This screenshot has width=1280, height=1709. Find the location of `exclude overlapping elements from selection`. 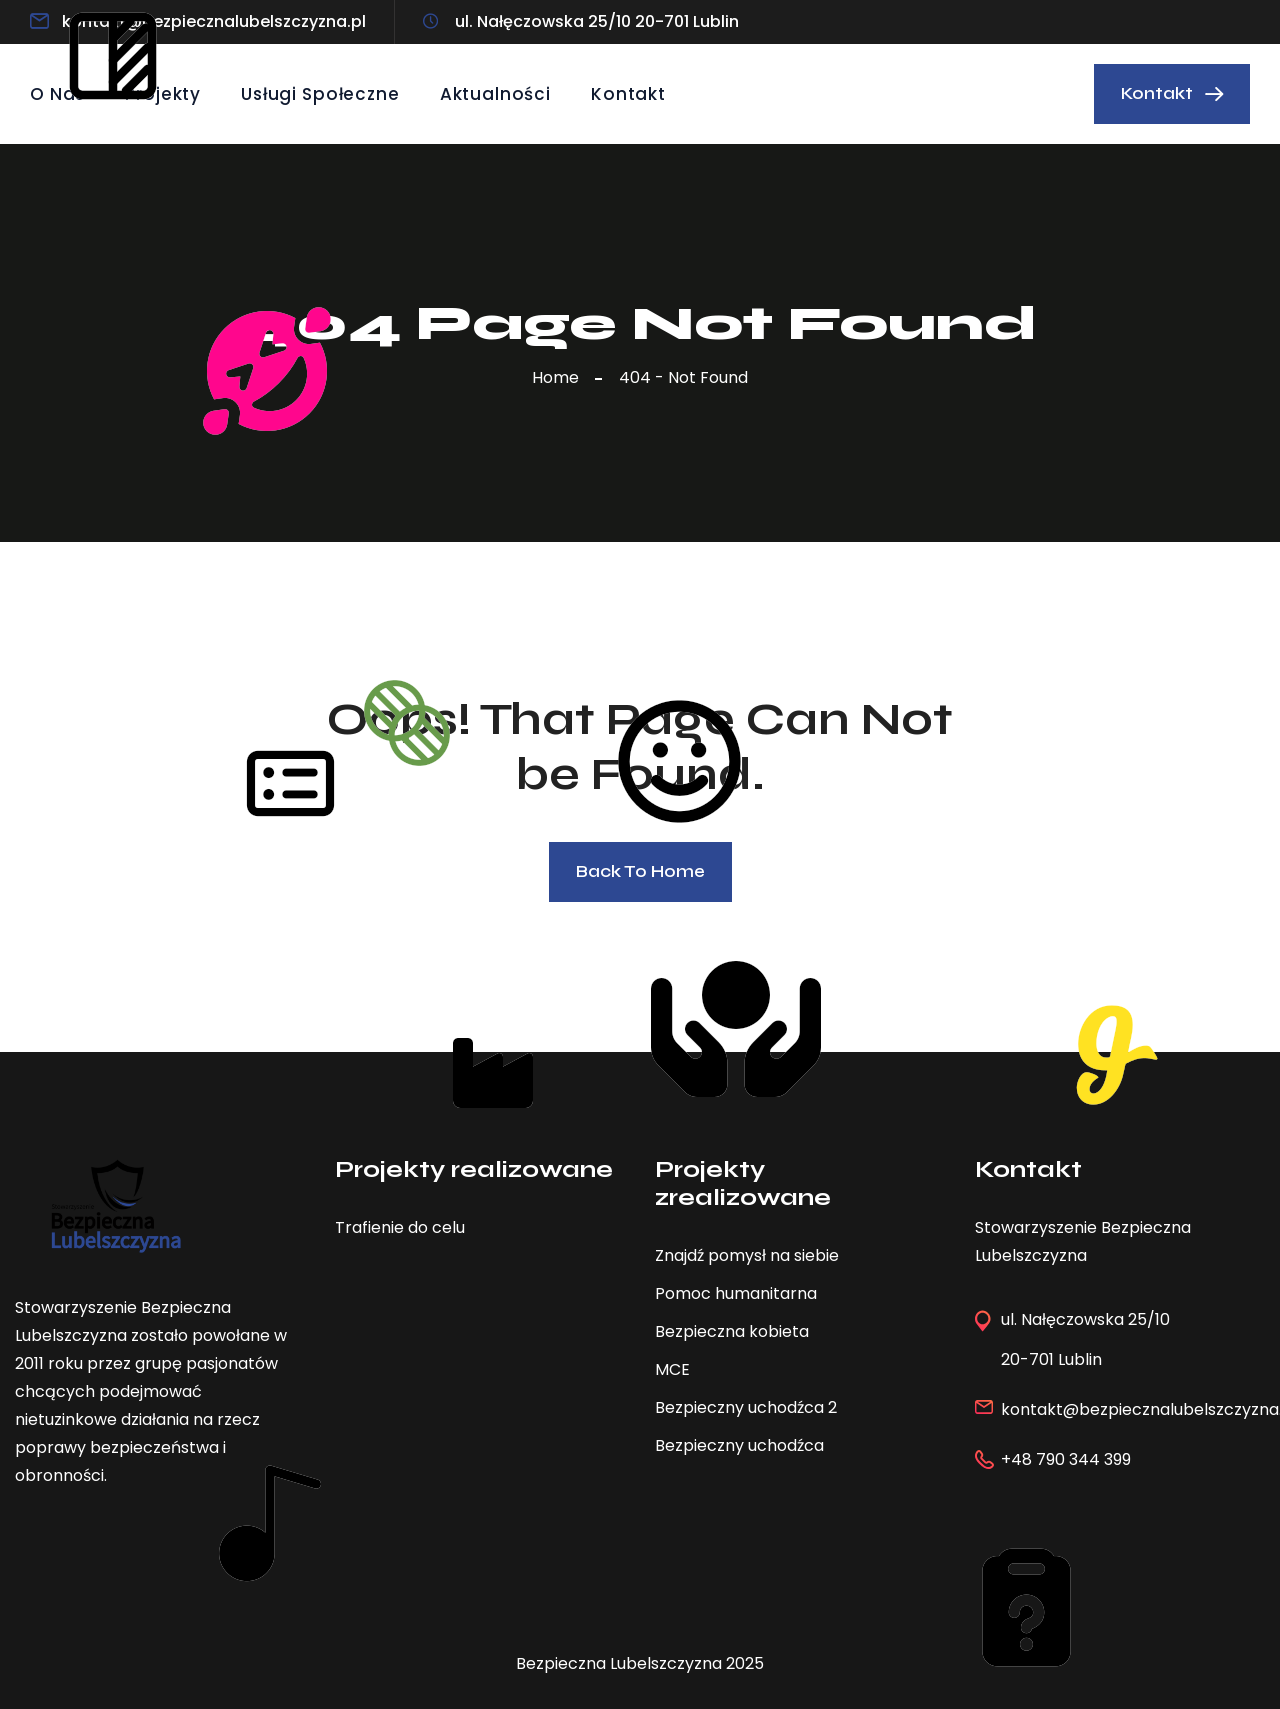

exclude overlapping elements from selection is located at coordinates (407, 723).